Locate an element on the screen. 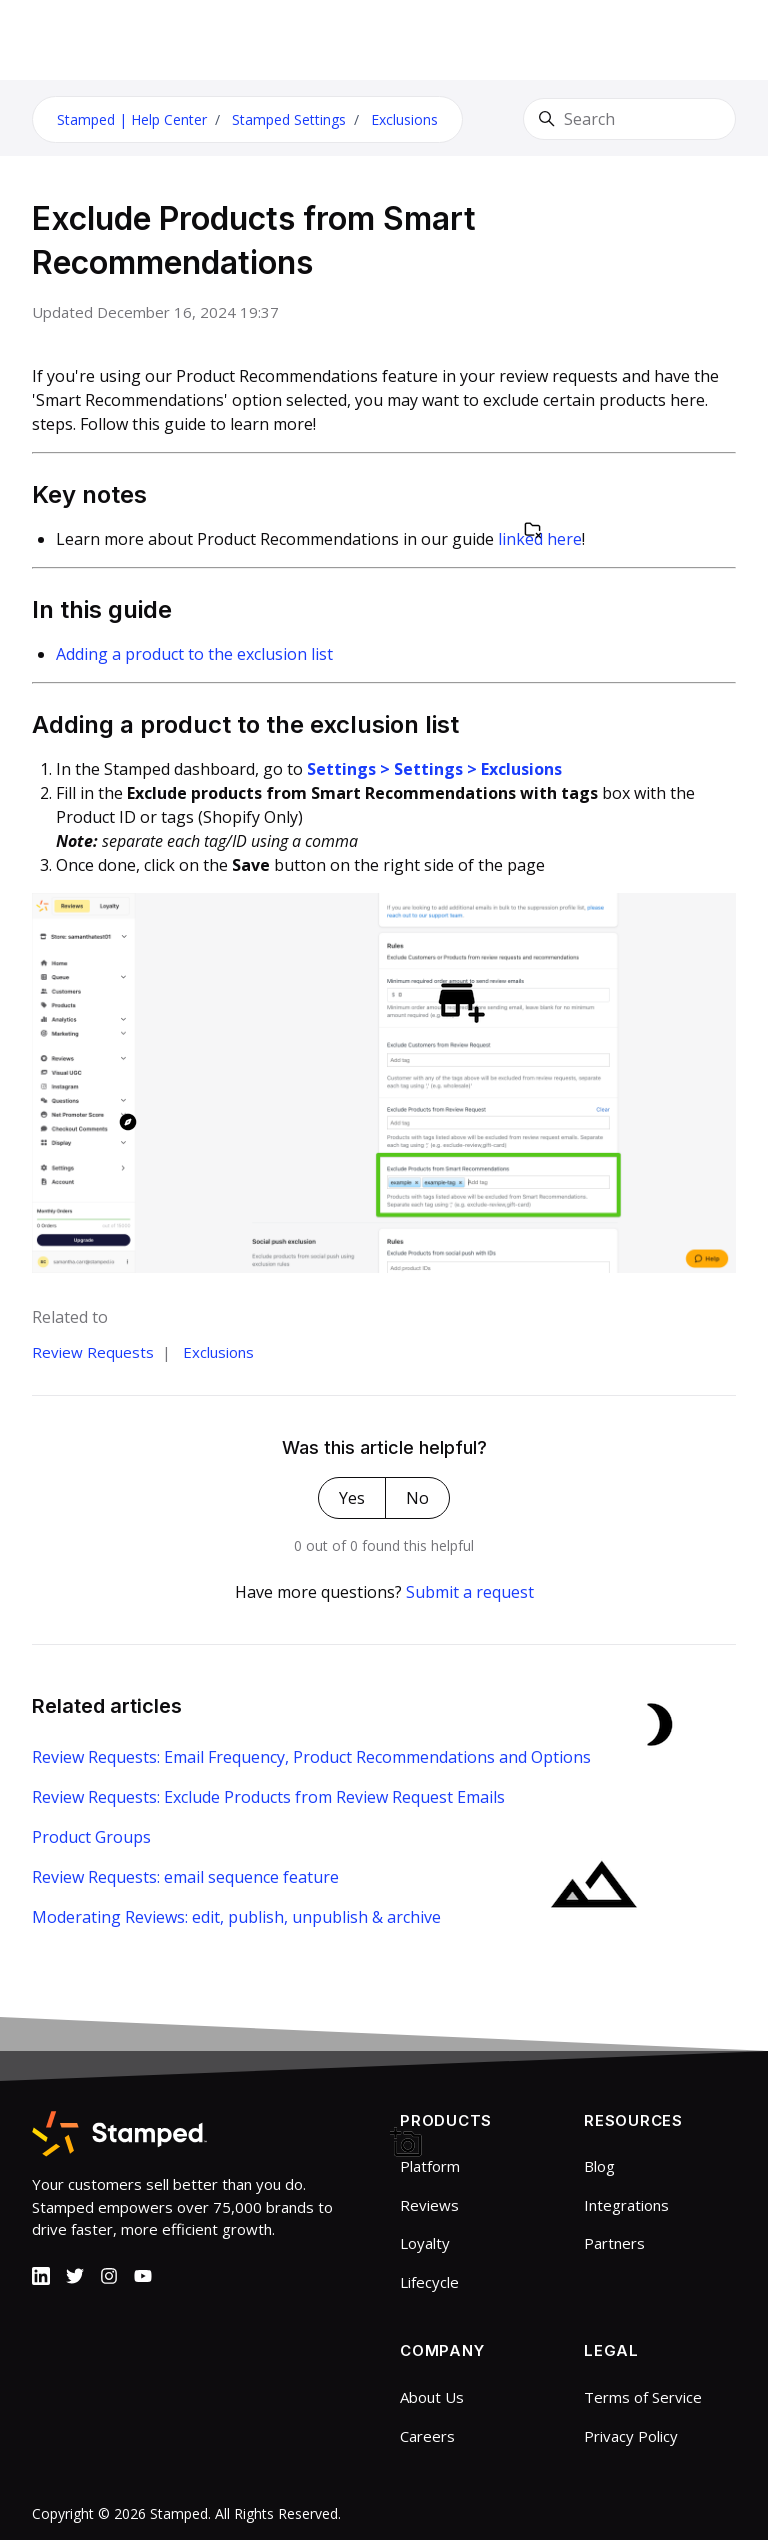  add a new business location is located at coordinates (462, 1000).